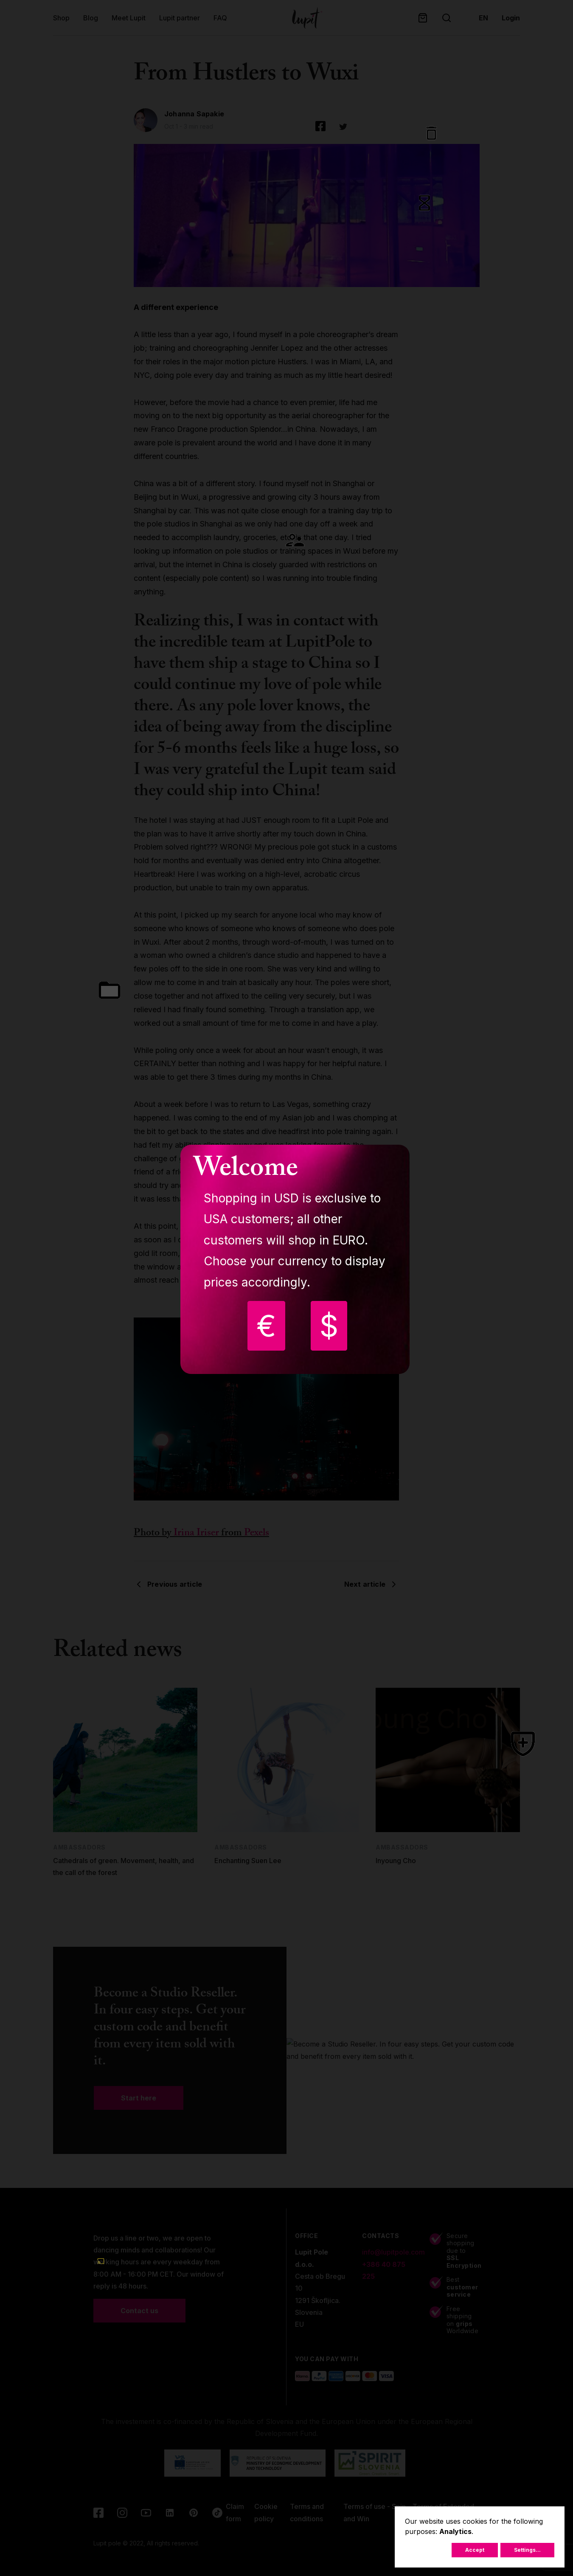  I want to click on open folder to view contents, so click(110, 990).